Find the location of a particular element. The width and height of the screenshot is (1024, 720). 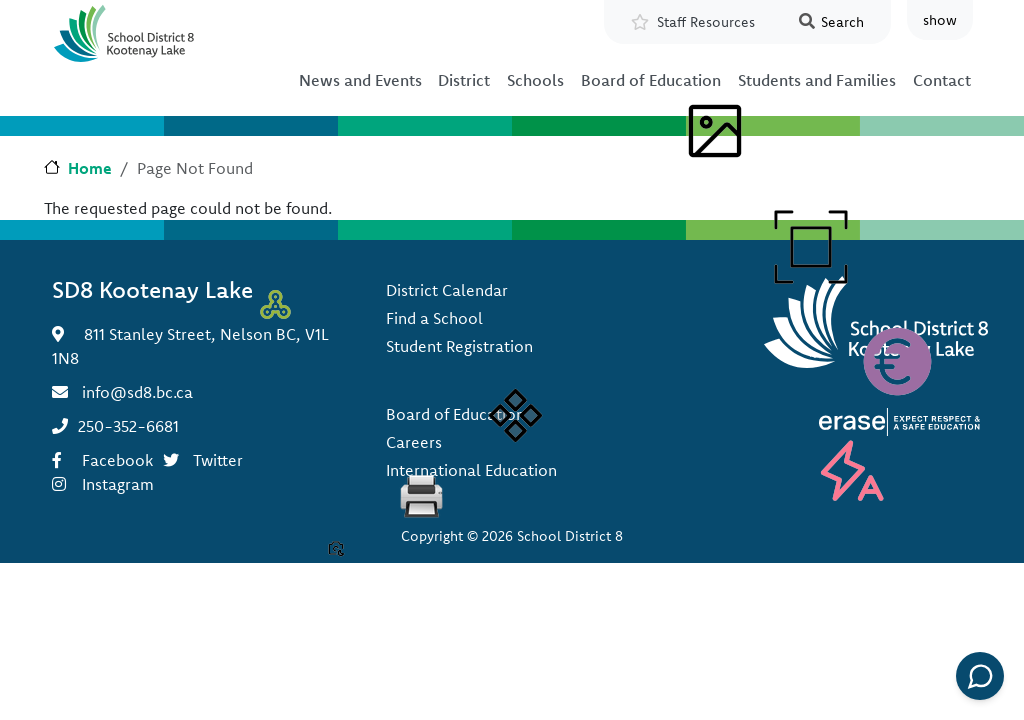

access printer settings and preferences is located at coordinates (421, 496).